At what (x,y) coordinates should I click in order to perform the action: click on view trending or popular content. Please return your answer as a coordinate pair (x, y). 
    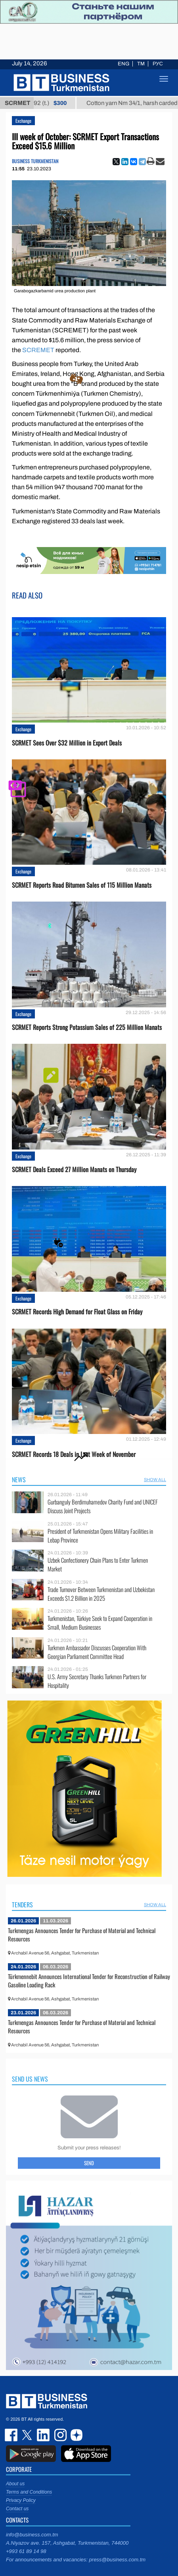
    Looking at the image, I should click on (81, 1457).